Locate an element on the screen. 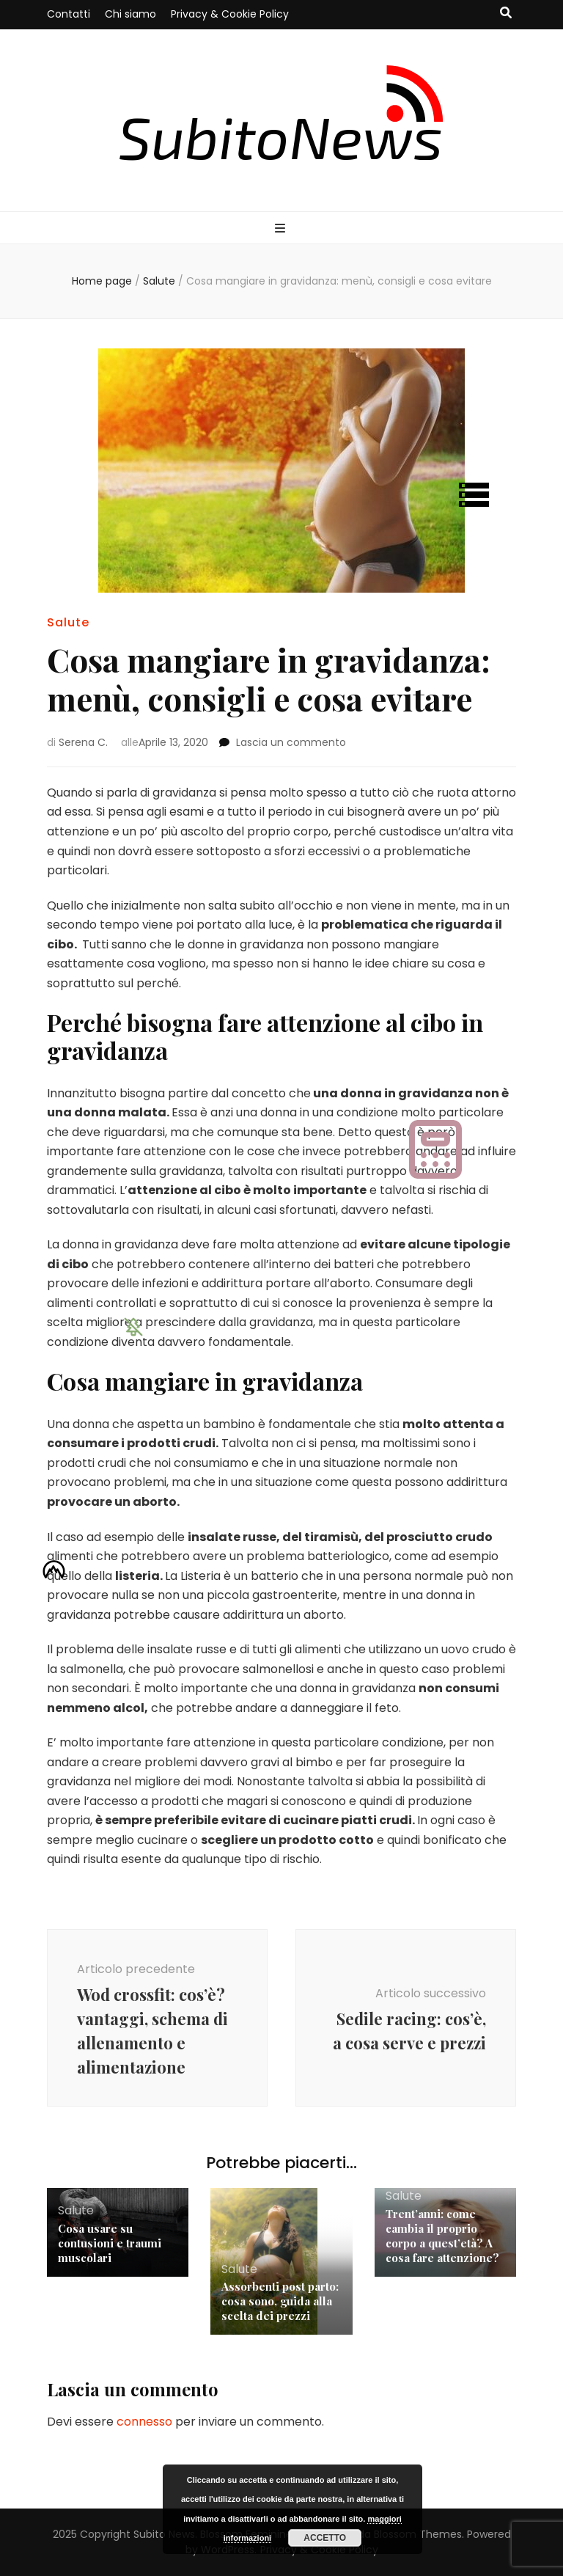  disable holiday or seasonal theme is located at coordinates (133, 1327).